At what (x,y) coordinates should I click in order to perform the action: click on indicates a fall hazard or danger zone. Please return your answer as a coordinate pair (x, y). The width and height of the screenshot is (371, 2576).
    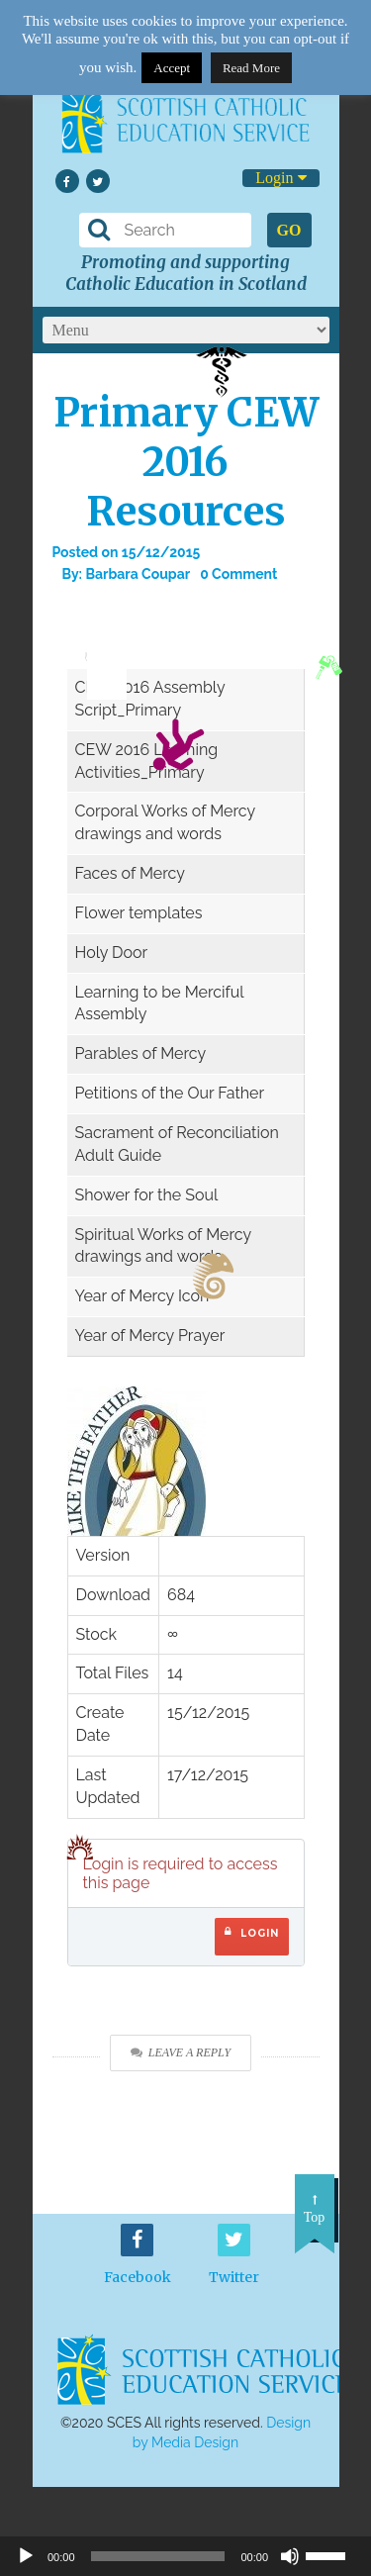
    Looking at the image, I should click on (178, 744).